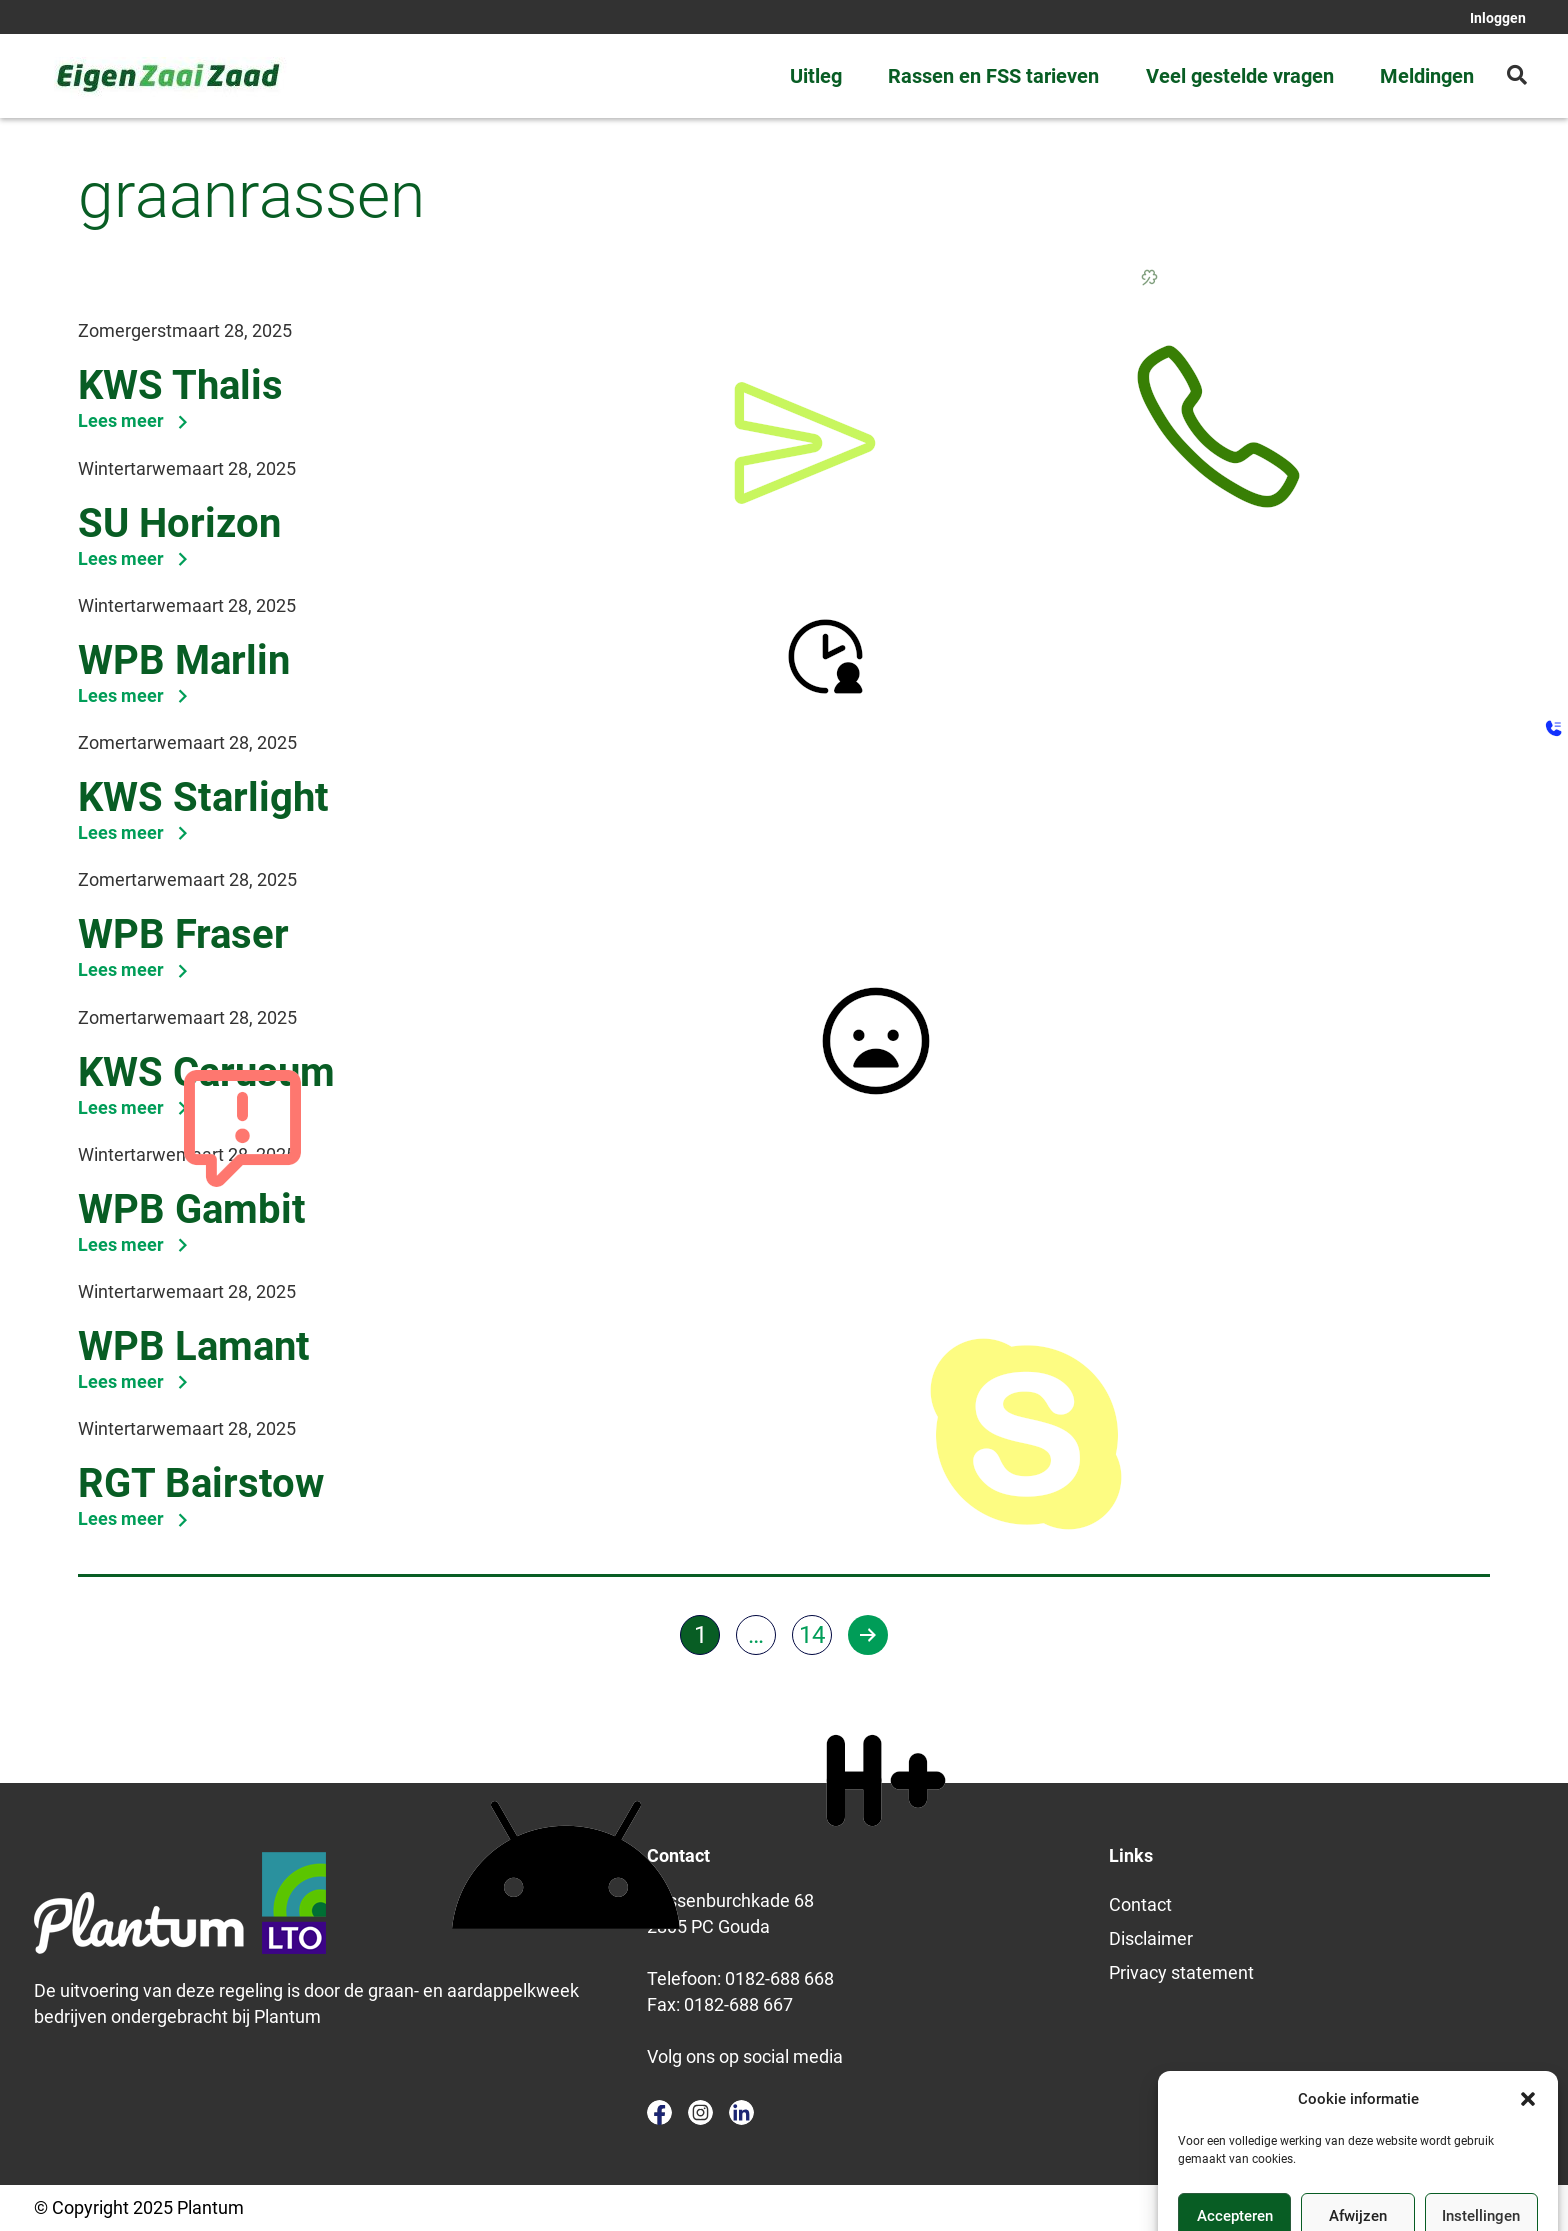 Image resolution: width=1568 pixels, height=2231 pixels. I want to click on open Skype app, so click(1026, 1434).